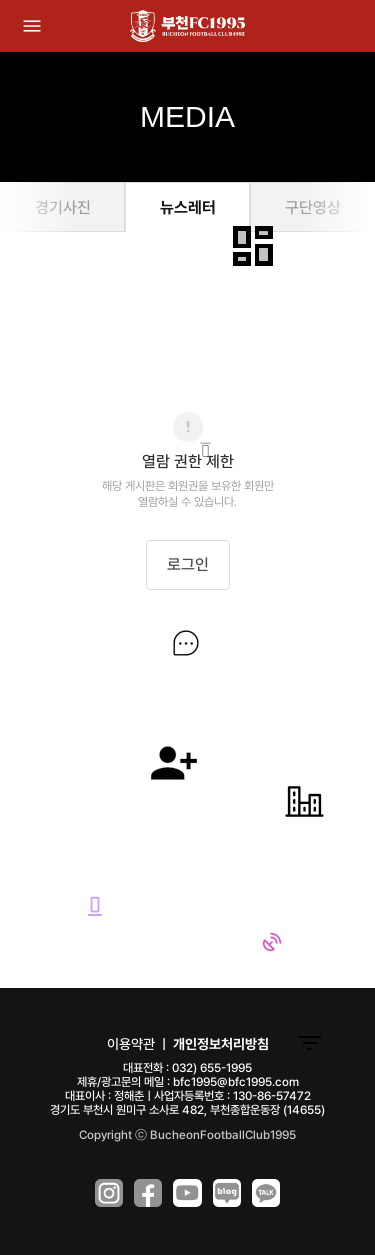  I want to click on access satellite or broadcast settings, so click(272, 942).